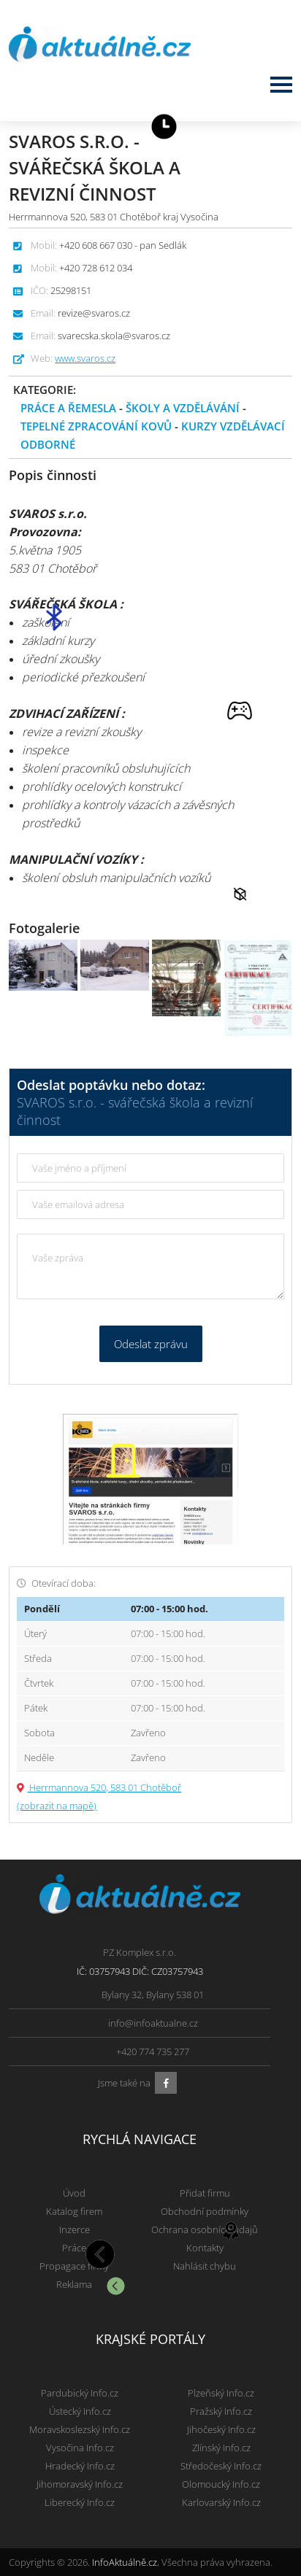 The image size is (301, 2576). What do you see at coordinates (231, 2231) in the screenshot?
I see `indicates an award or achievement` at bounding box center [231, 2231].